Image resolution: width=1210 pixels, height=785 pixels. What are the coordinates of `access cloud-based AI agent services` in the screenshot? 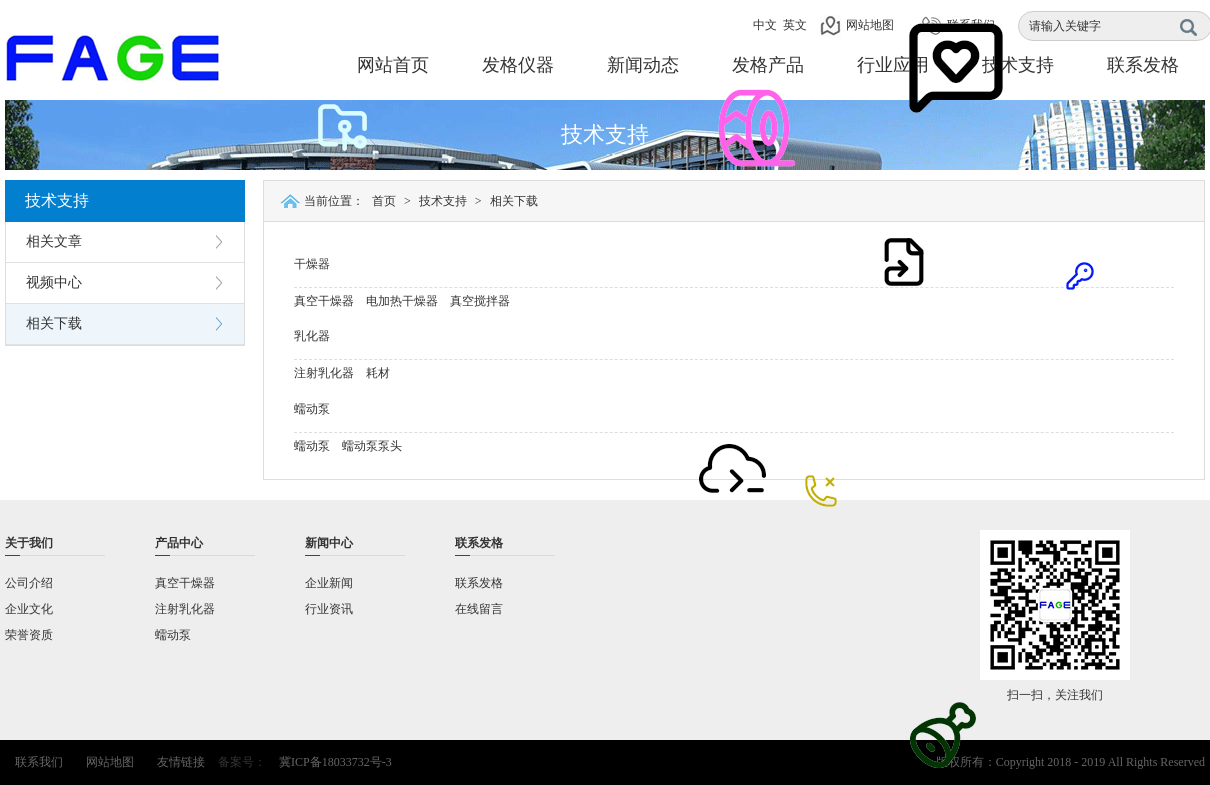 It's located at (732, 470).